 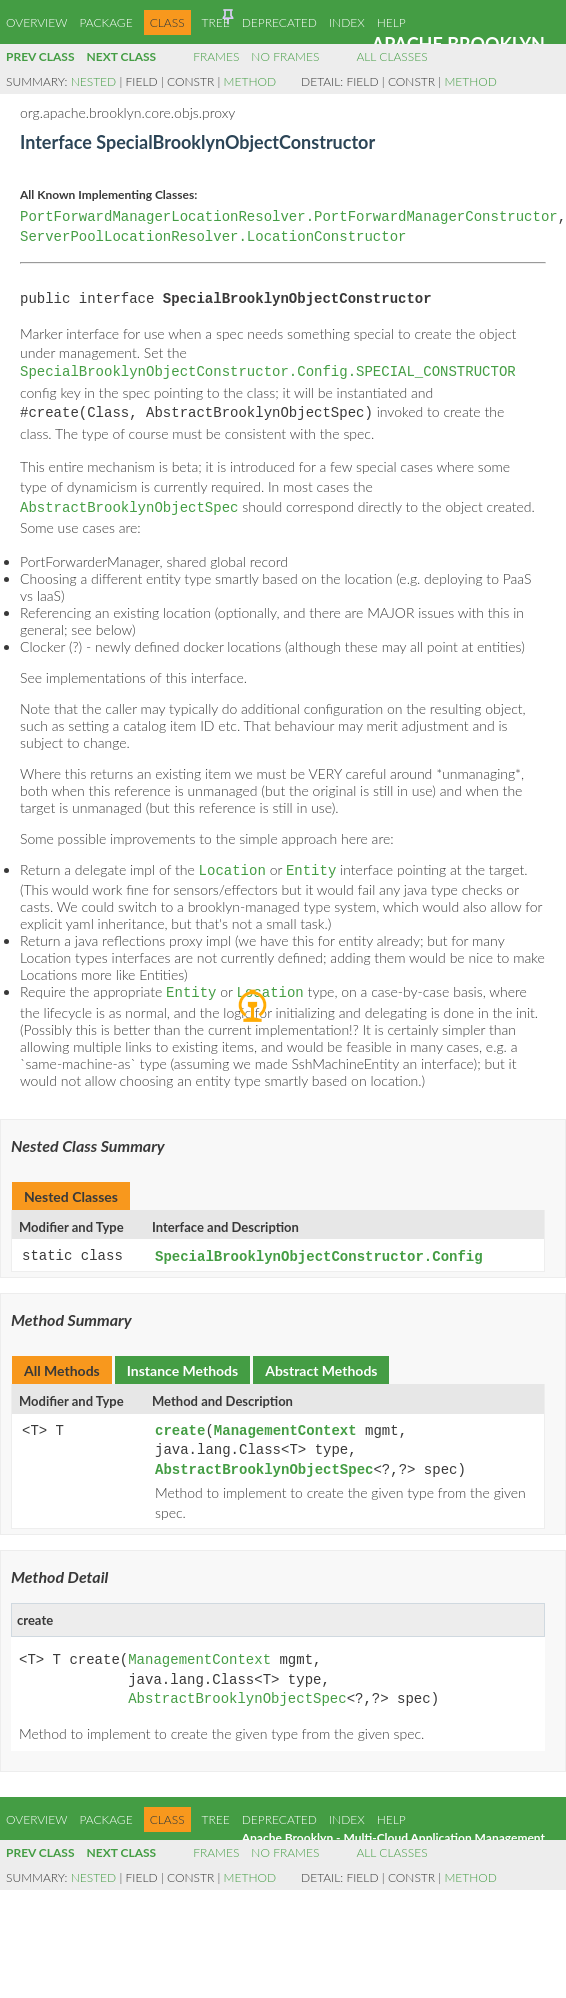 What do you see at coordinates (252, 1006) in the screenshot?
I see `china railway logo` at bounding box center [252, 1006].